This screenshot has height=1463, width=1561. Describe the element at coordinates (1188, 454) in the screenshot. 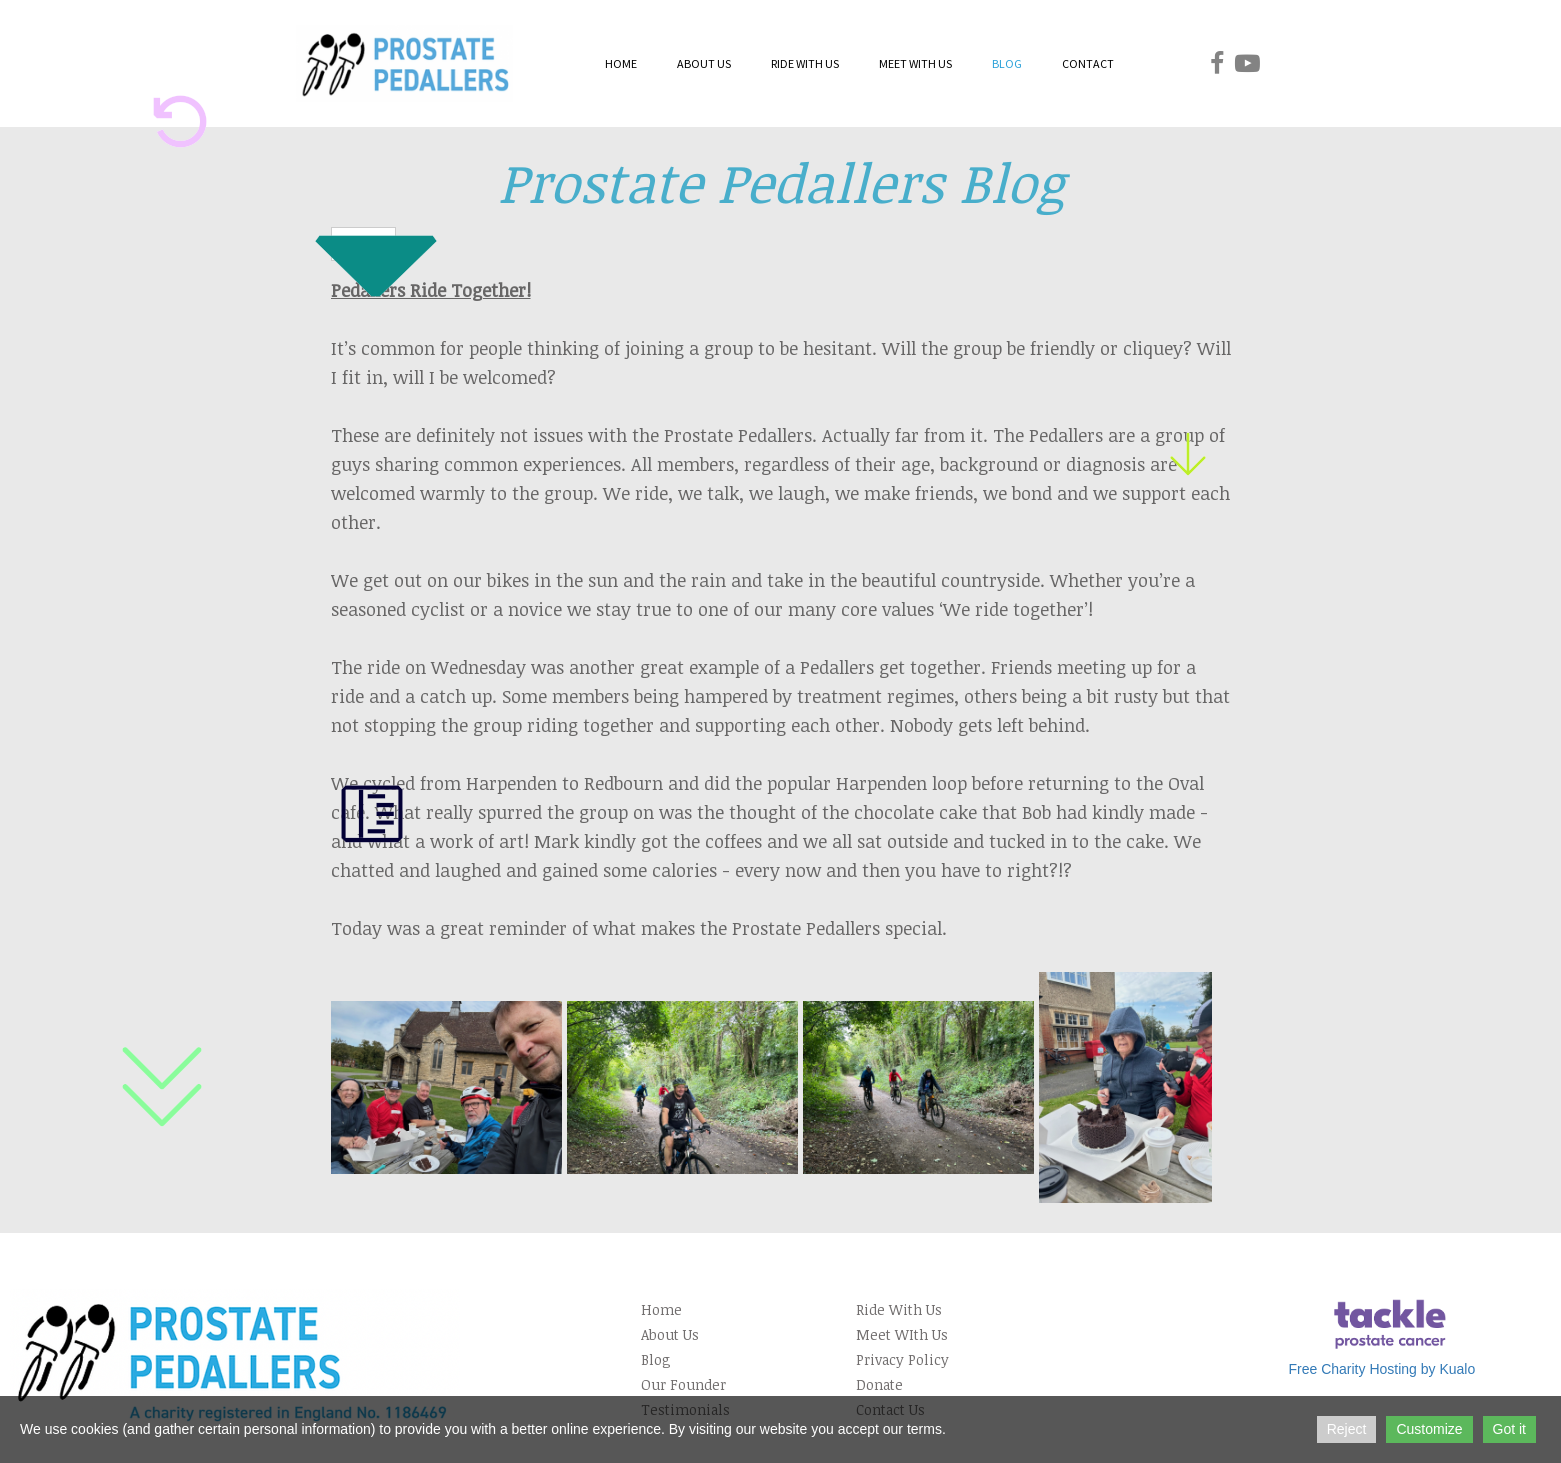

I see `scroll down or view more content` at that location.